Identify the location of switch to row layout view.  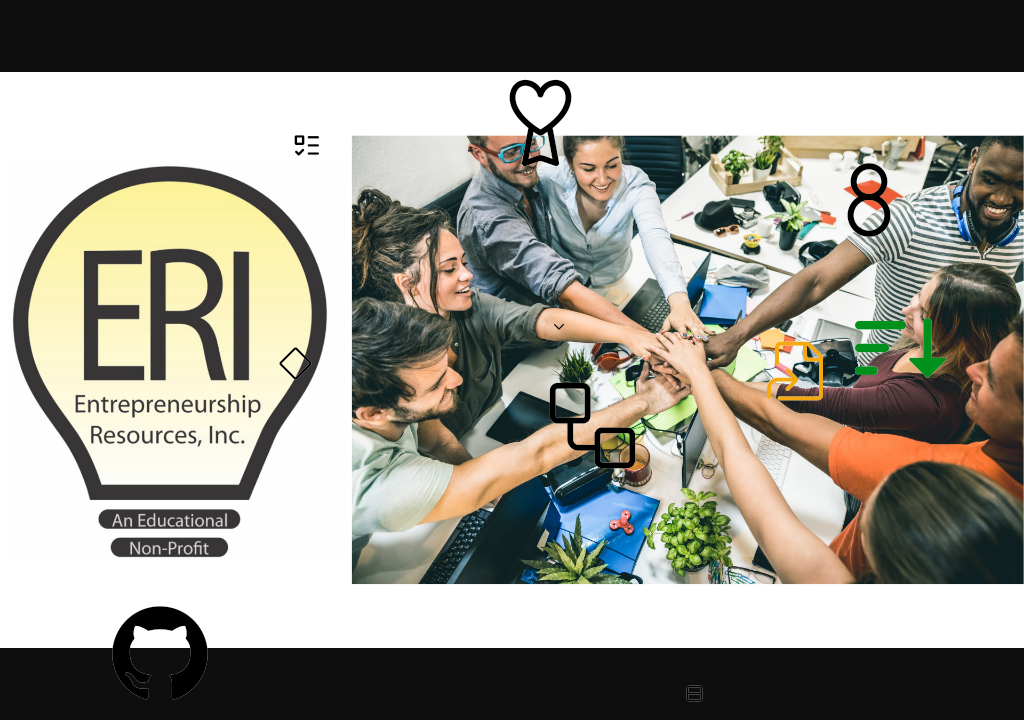
(694, 693).